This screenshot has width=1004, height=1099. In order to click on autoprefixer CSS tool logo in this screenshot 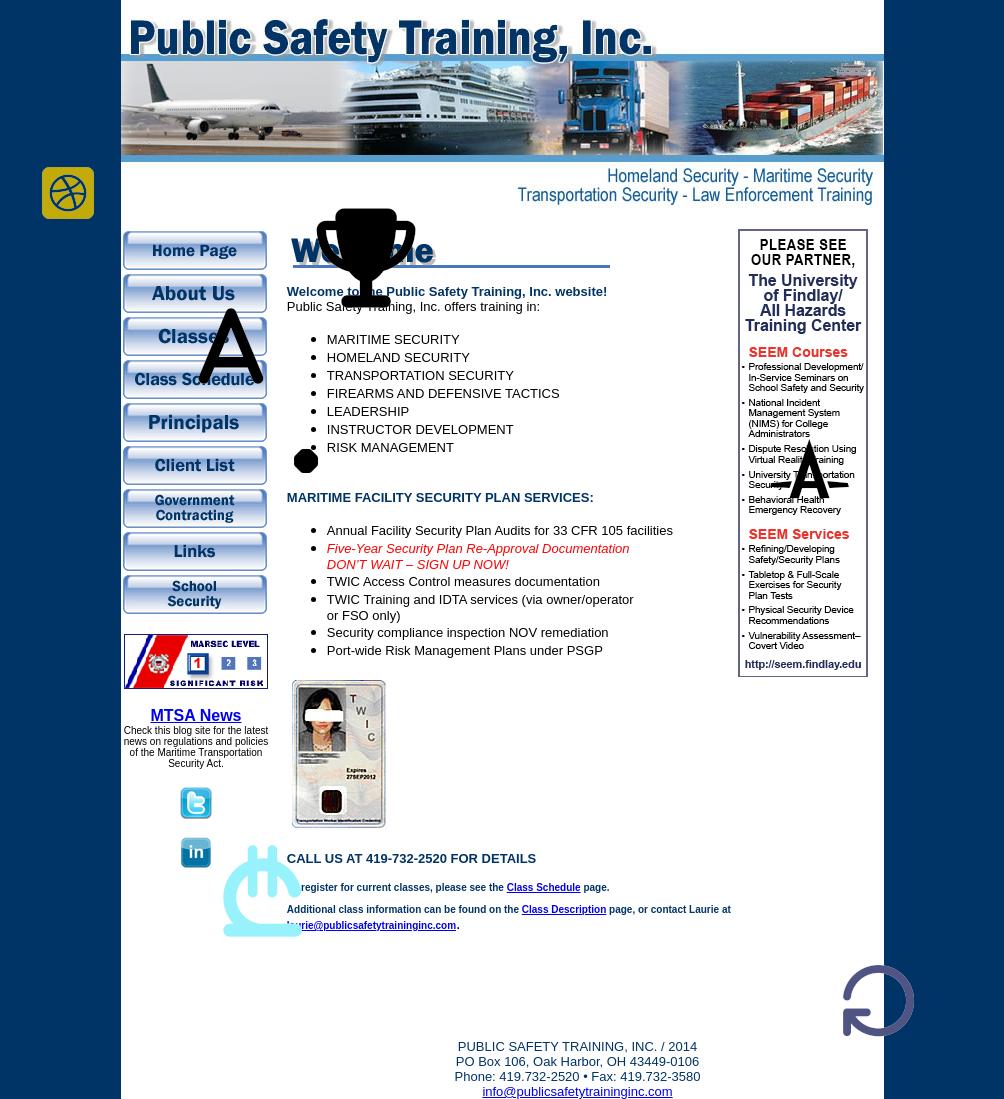, I will do `click(809, 468)`.